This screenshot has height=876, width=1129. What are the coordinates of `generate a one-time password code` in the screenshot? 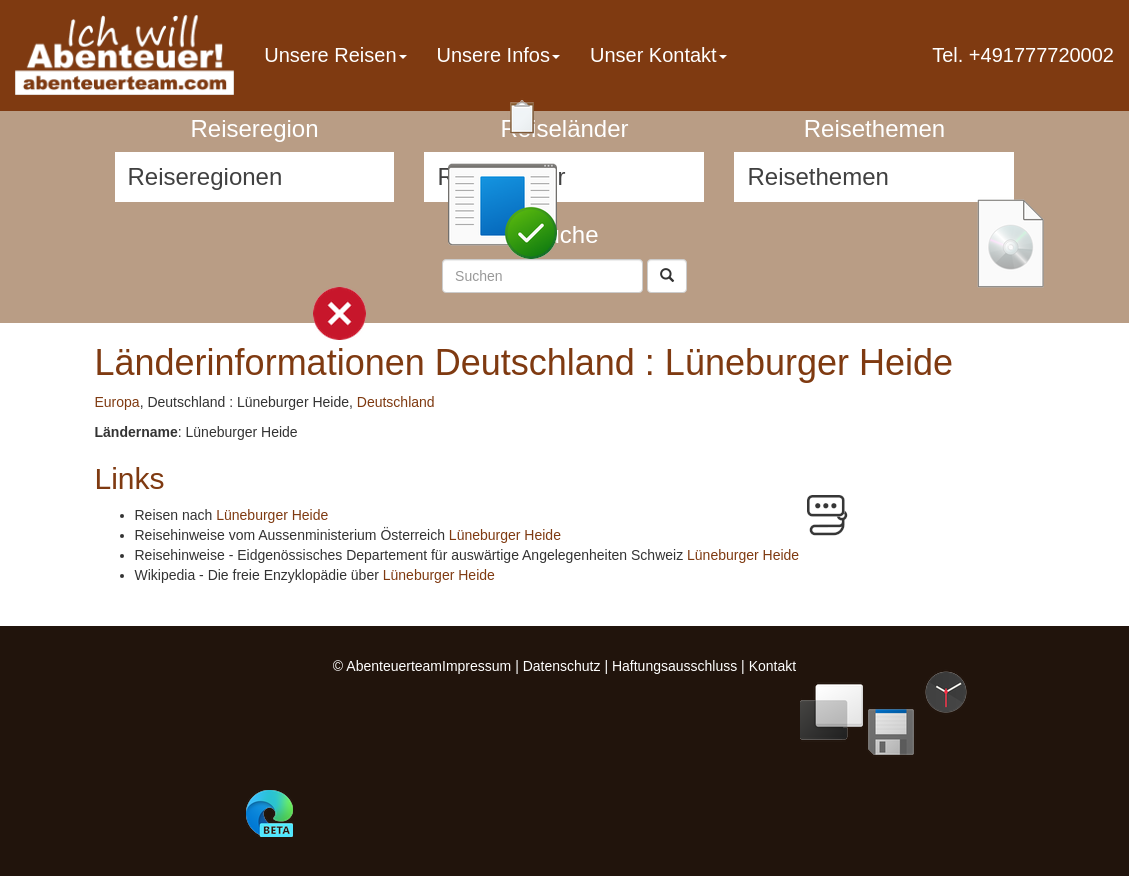 It's located at (828, 516).